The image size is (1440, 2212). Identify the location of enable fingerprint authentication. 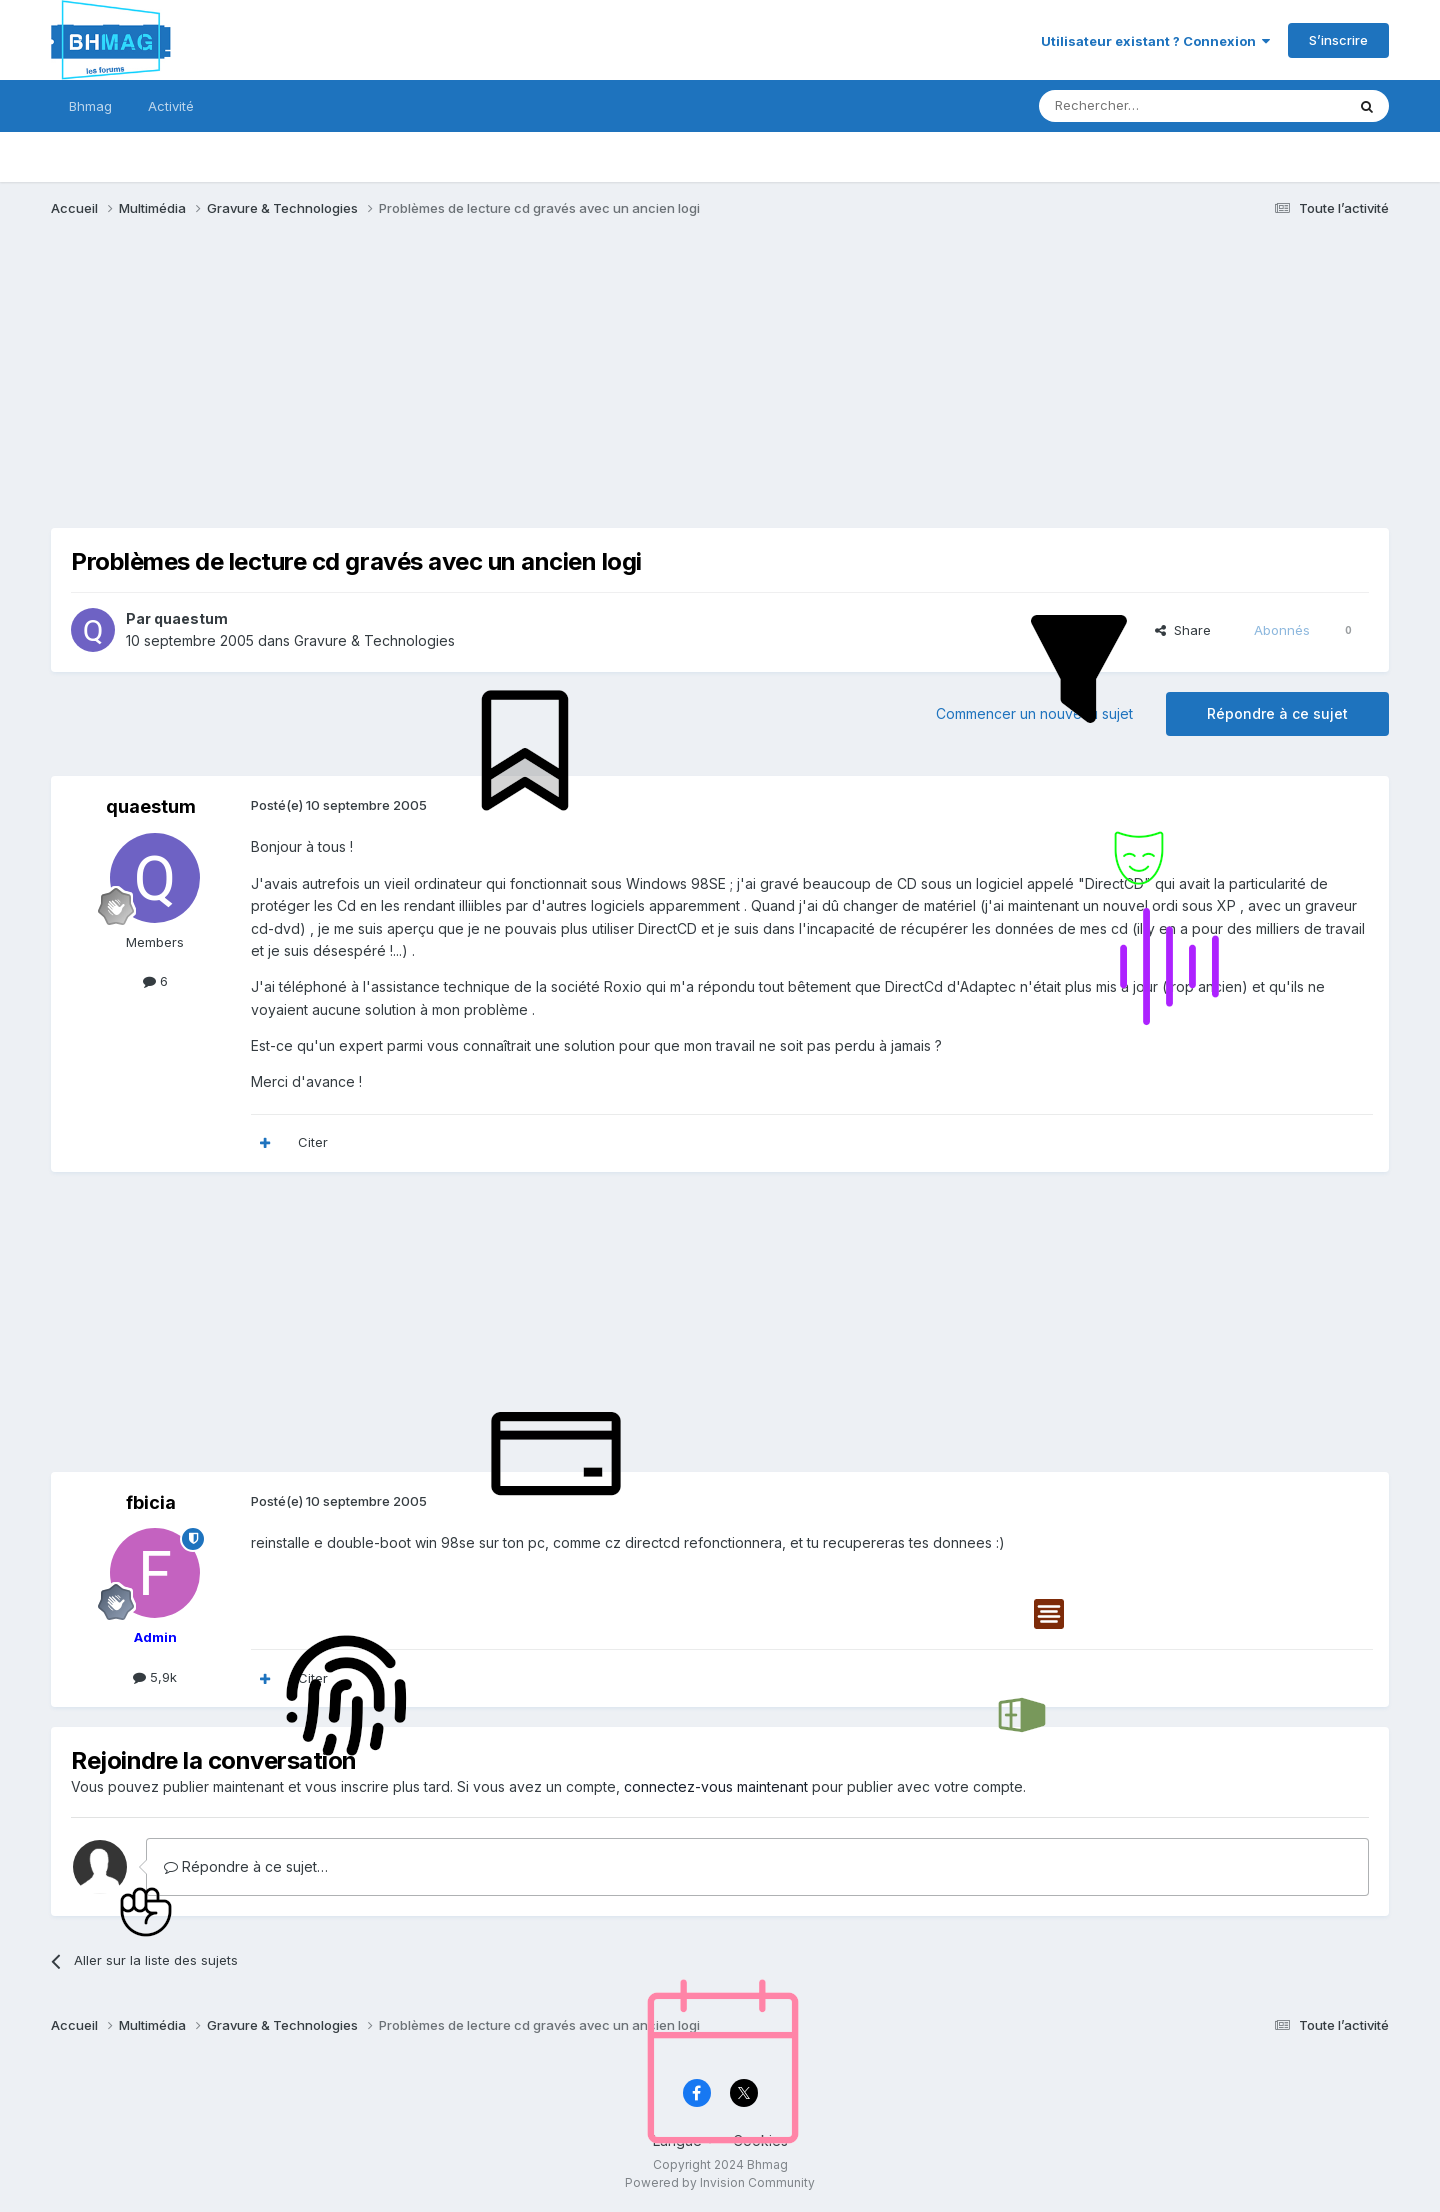
(346, 1695).